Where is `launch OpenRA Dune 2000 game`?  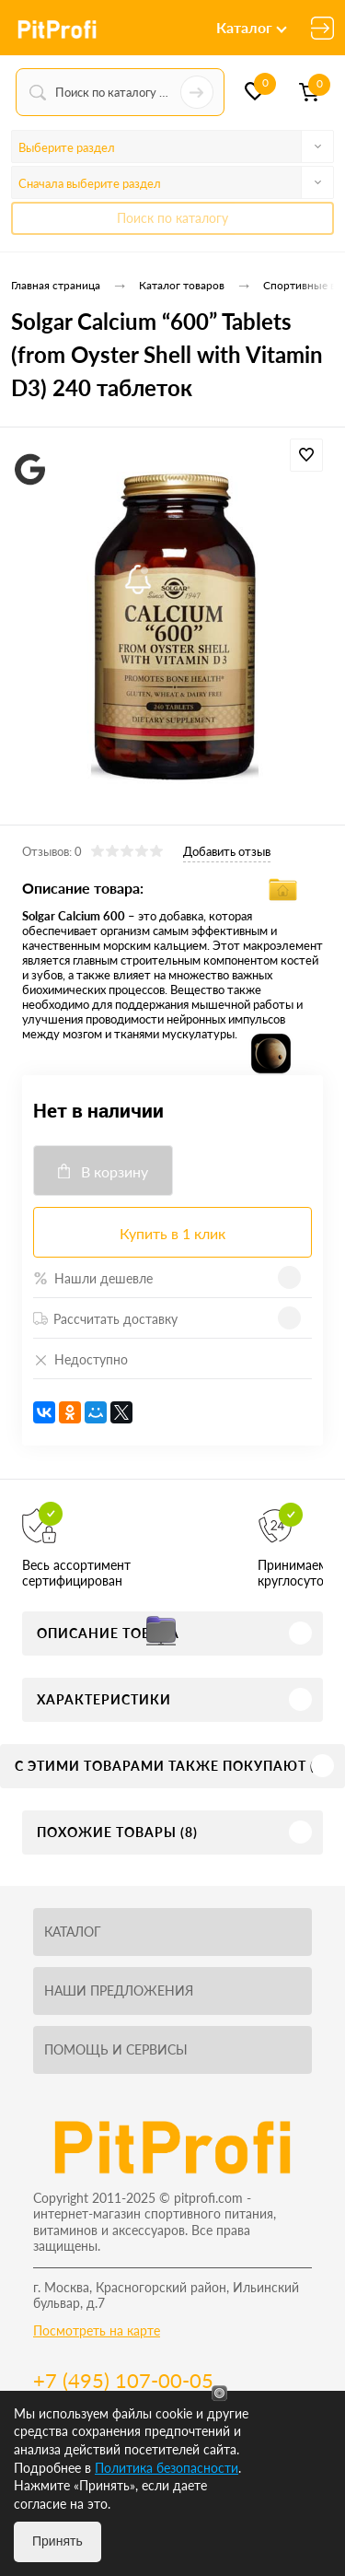
launch OpenRA Dune 2000 game is located at coordinates (270, 1053).